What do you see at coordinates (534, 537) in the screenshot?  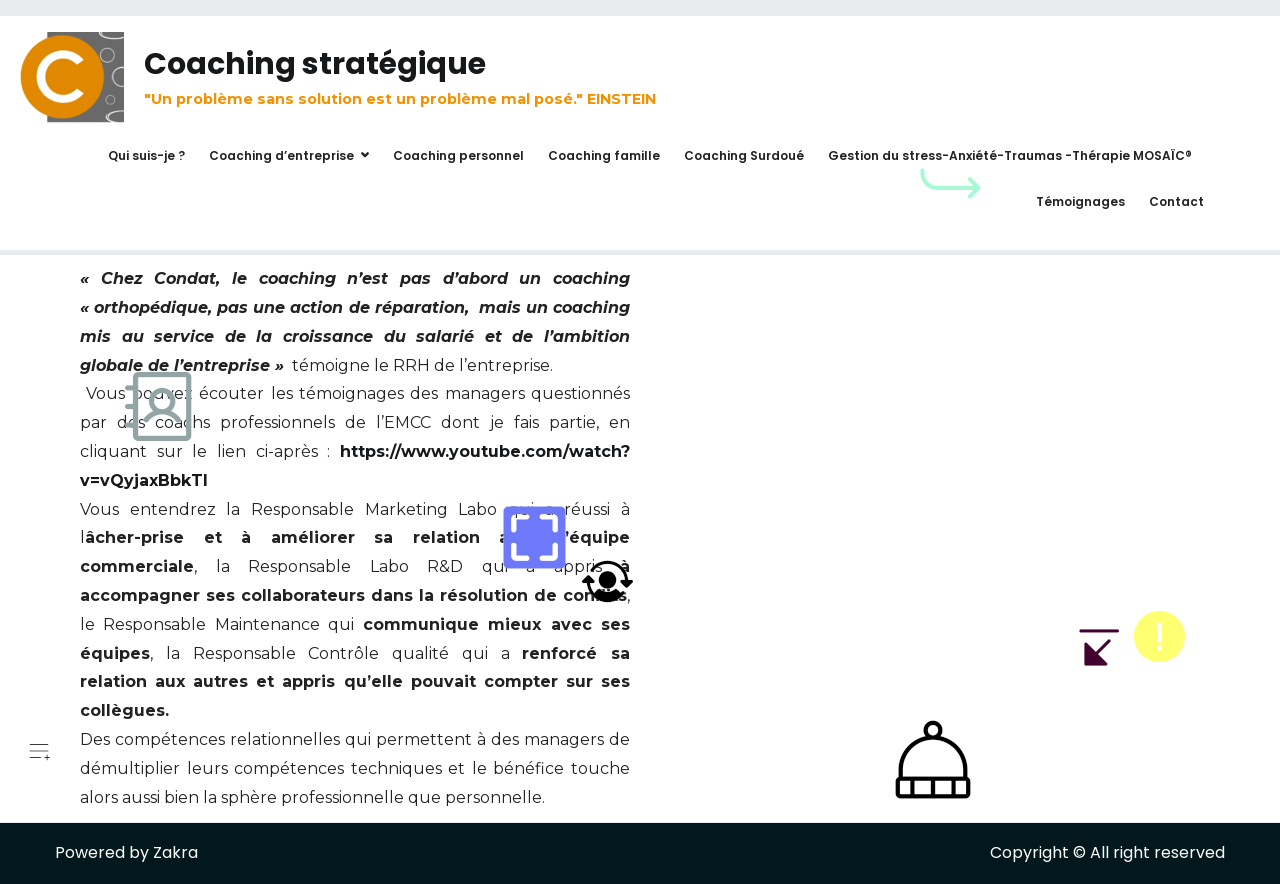 I see `select or crop an area` at bounding box center [534, 537].